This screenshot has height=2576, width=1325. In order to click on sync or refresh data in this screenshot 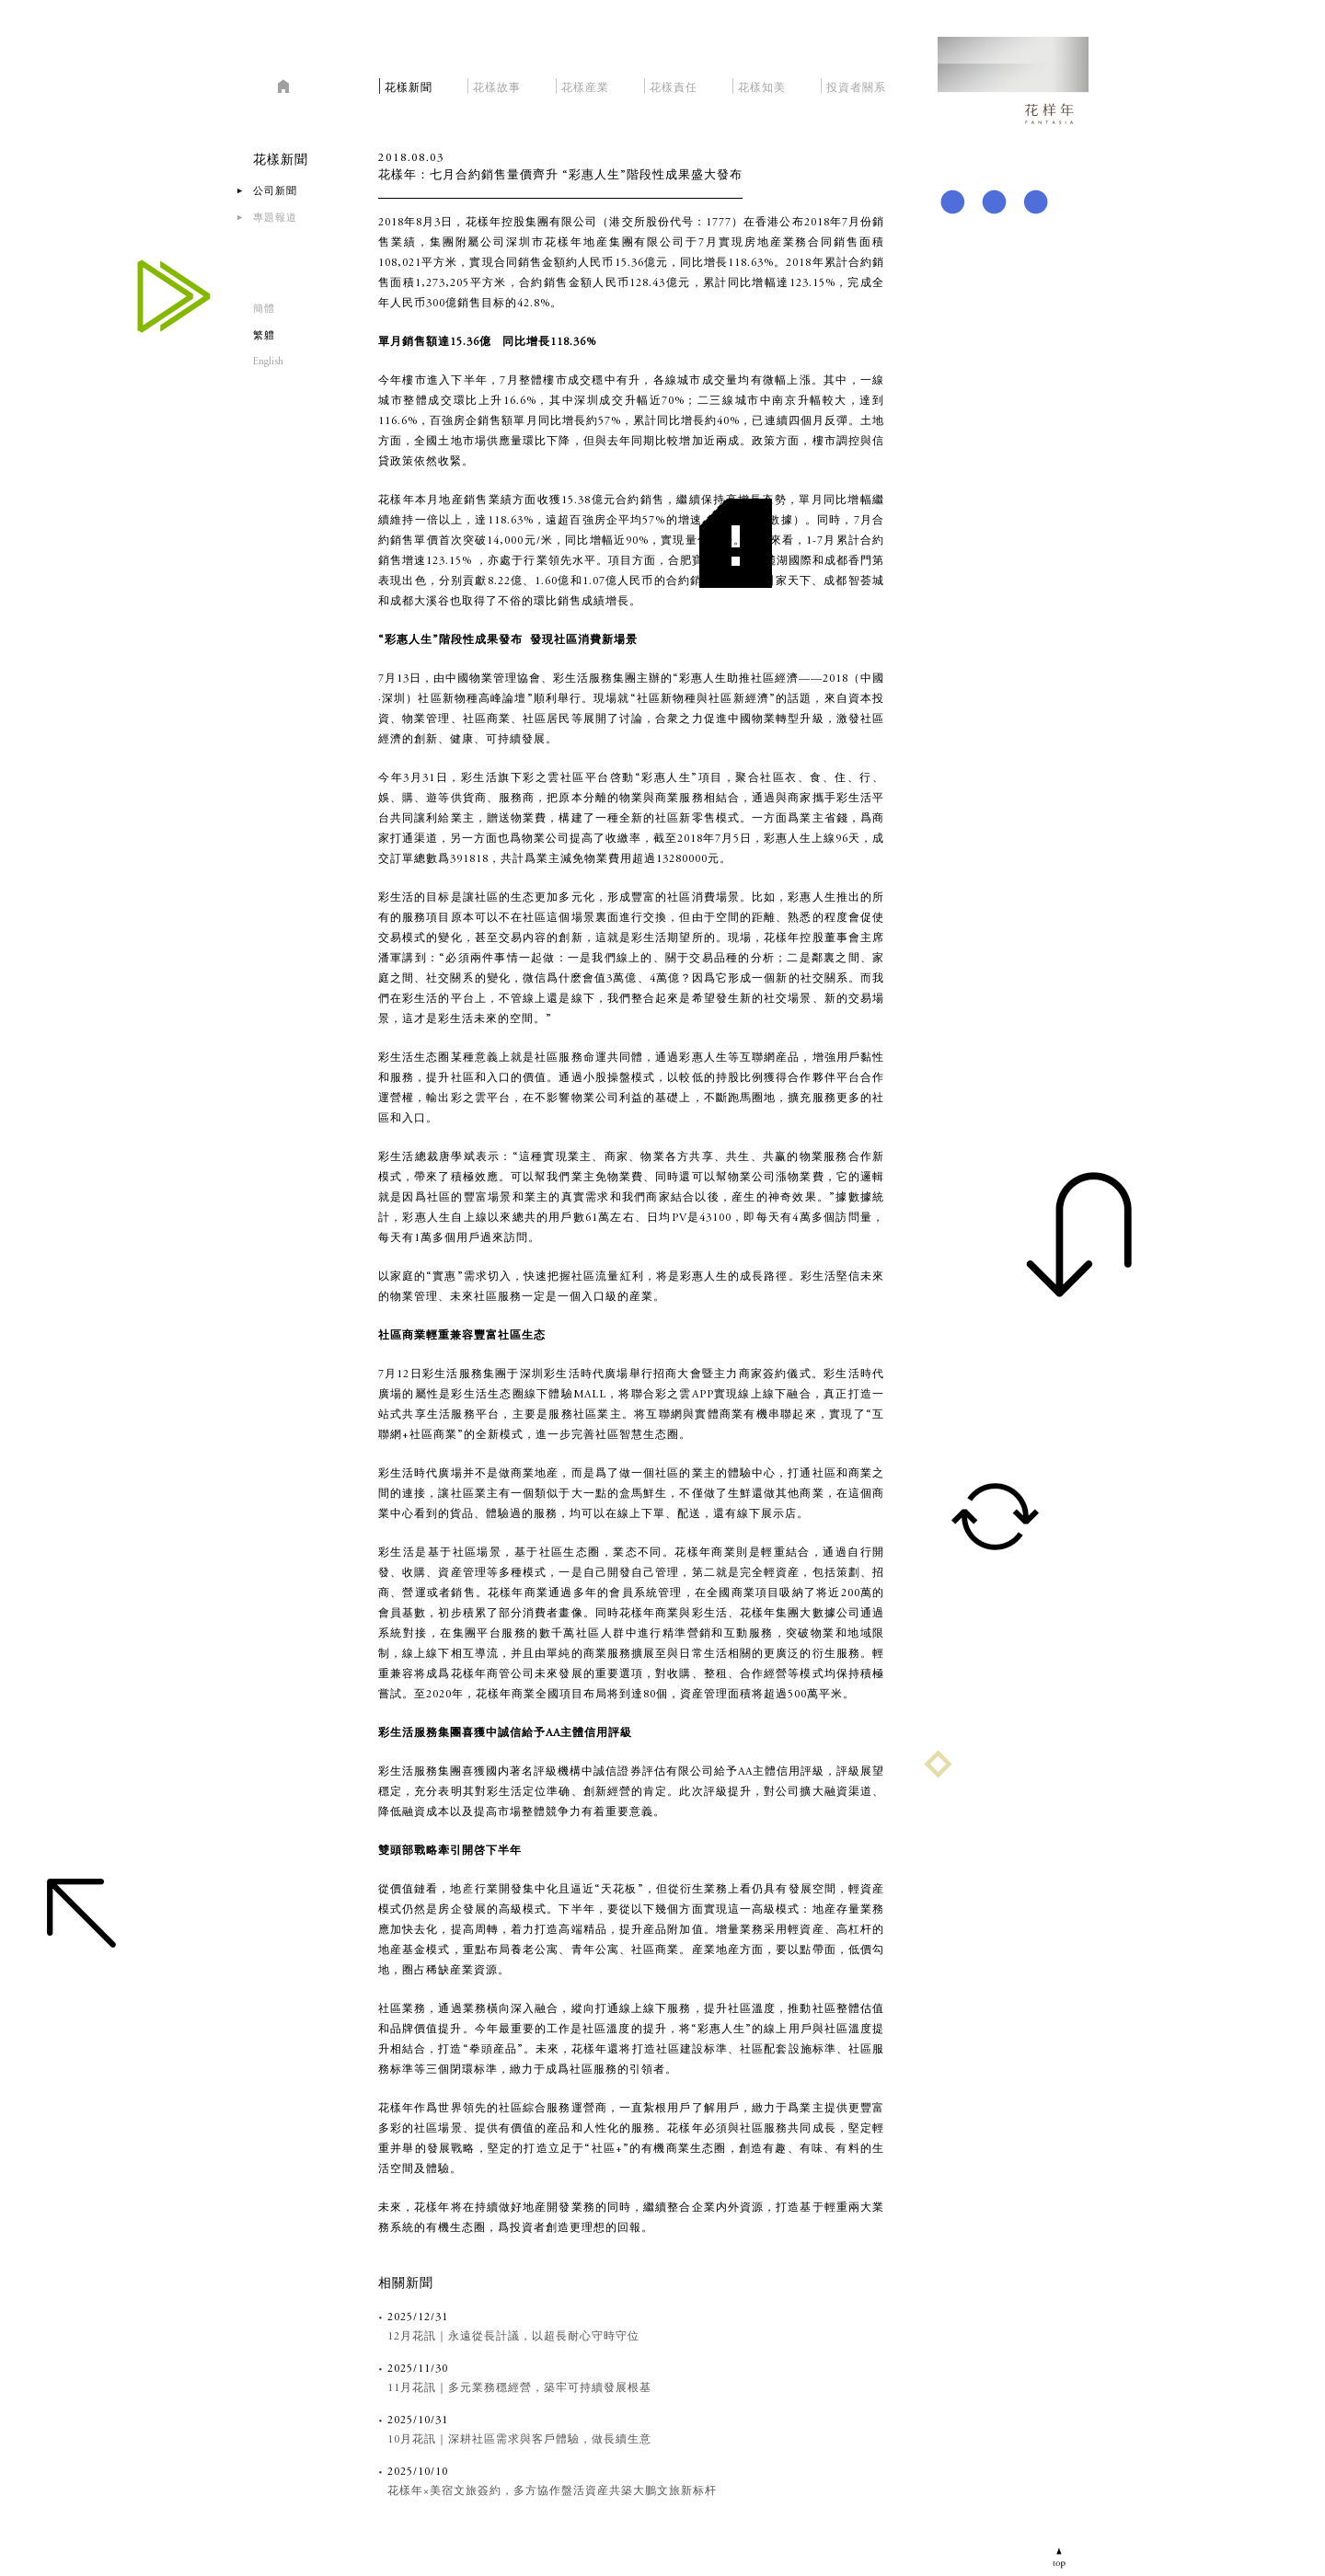, I will do `click(995, 1516)`.